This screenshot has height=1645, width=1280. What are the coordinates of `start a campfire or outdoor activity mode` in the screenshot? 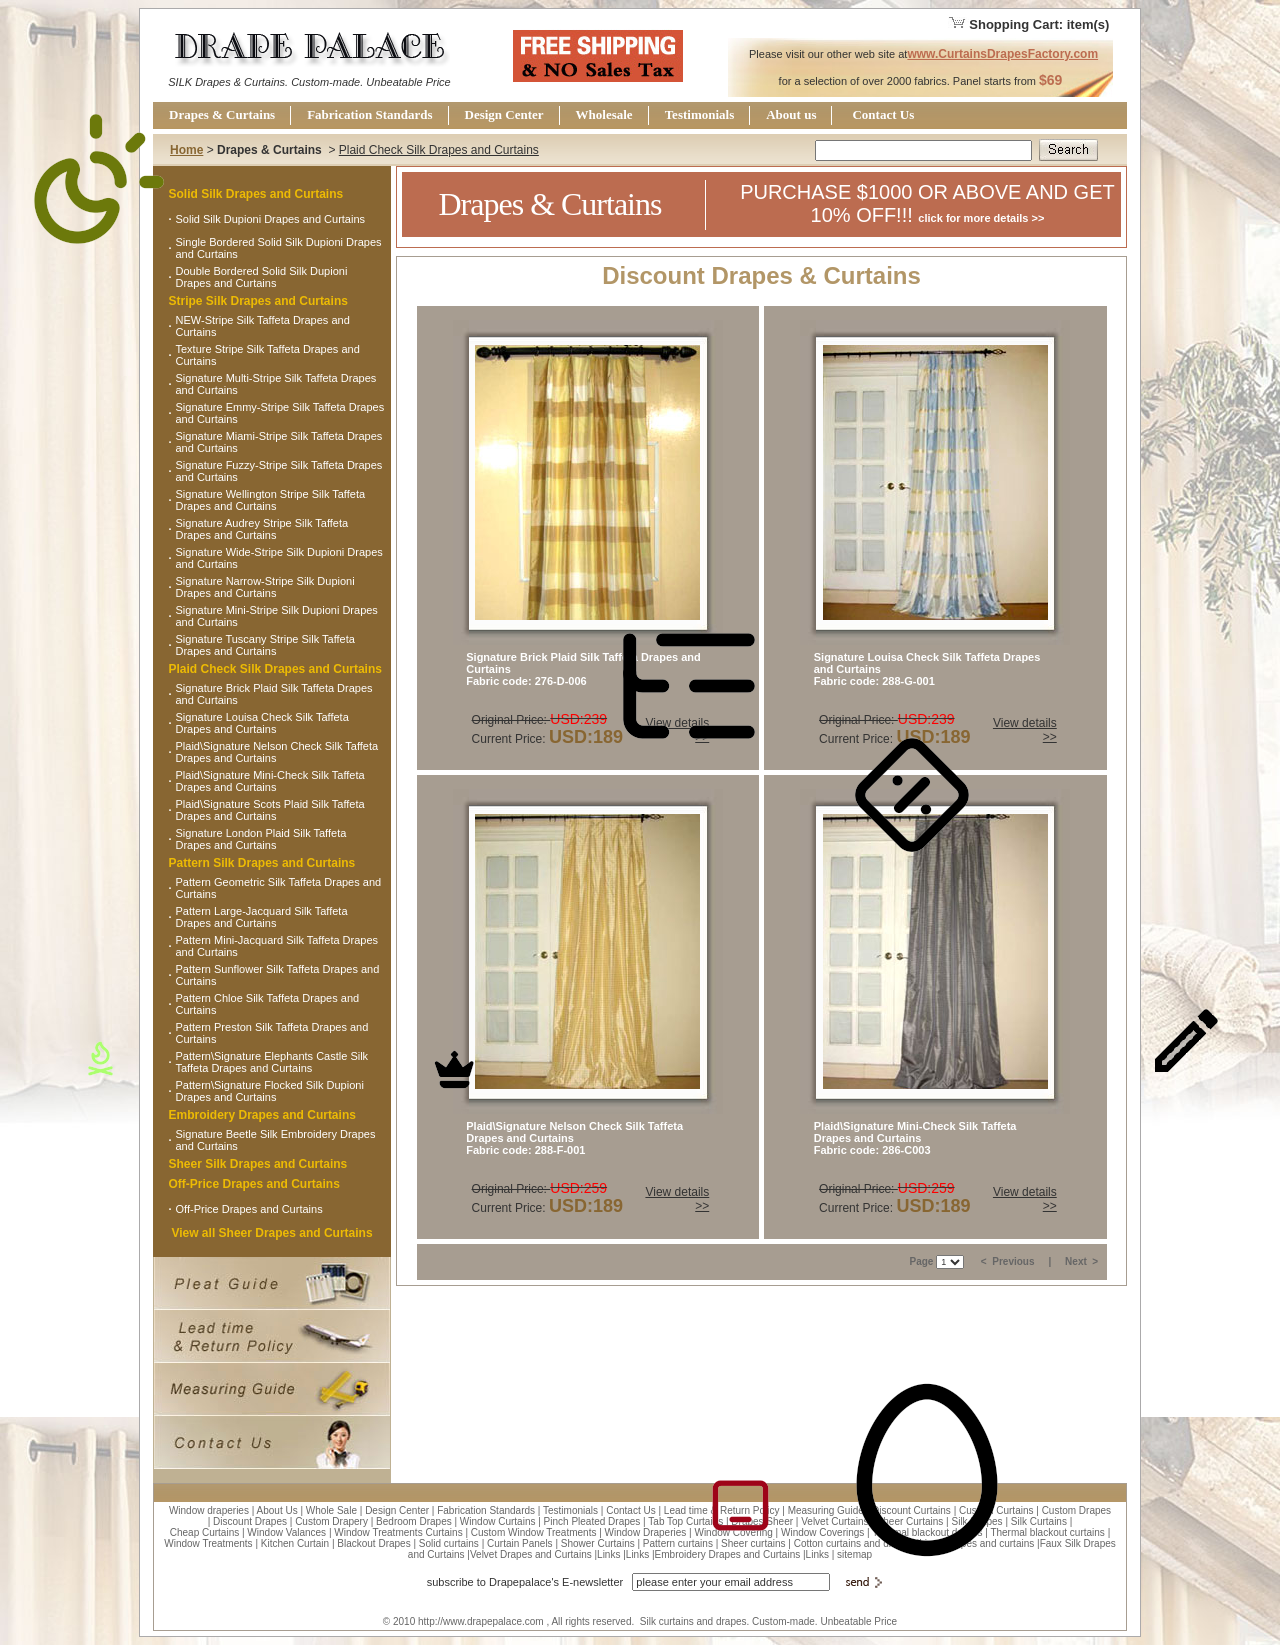 It's located at (100, 1058).